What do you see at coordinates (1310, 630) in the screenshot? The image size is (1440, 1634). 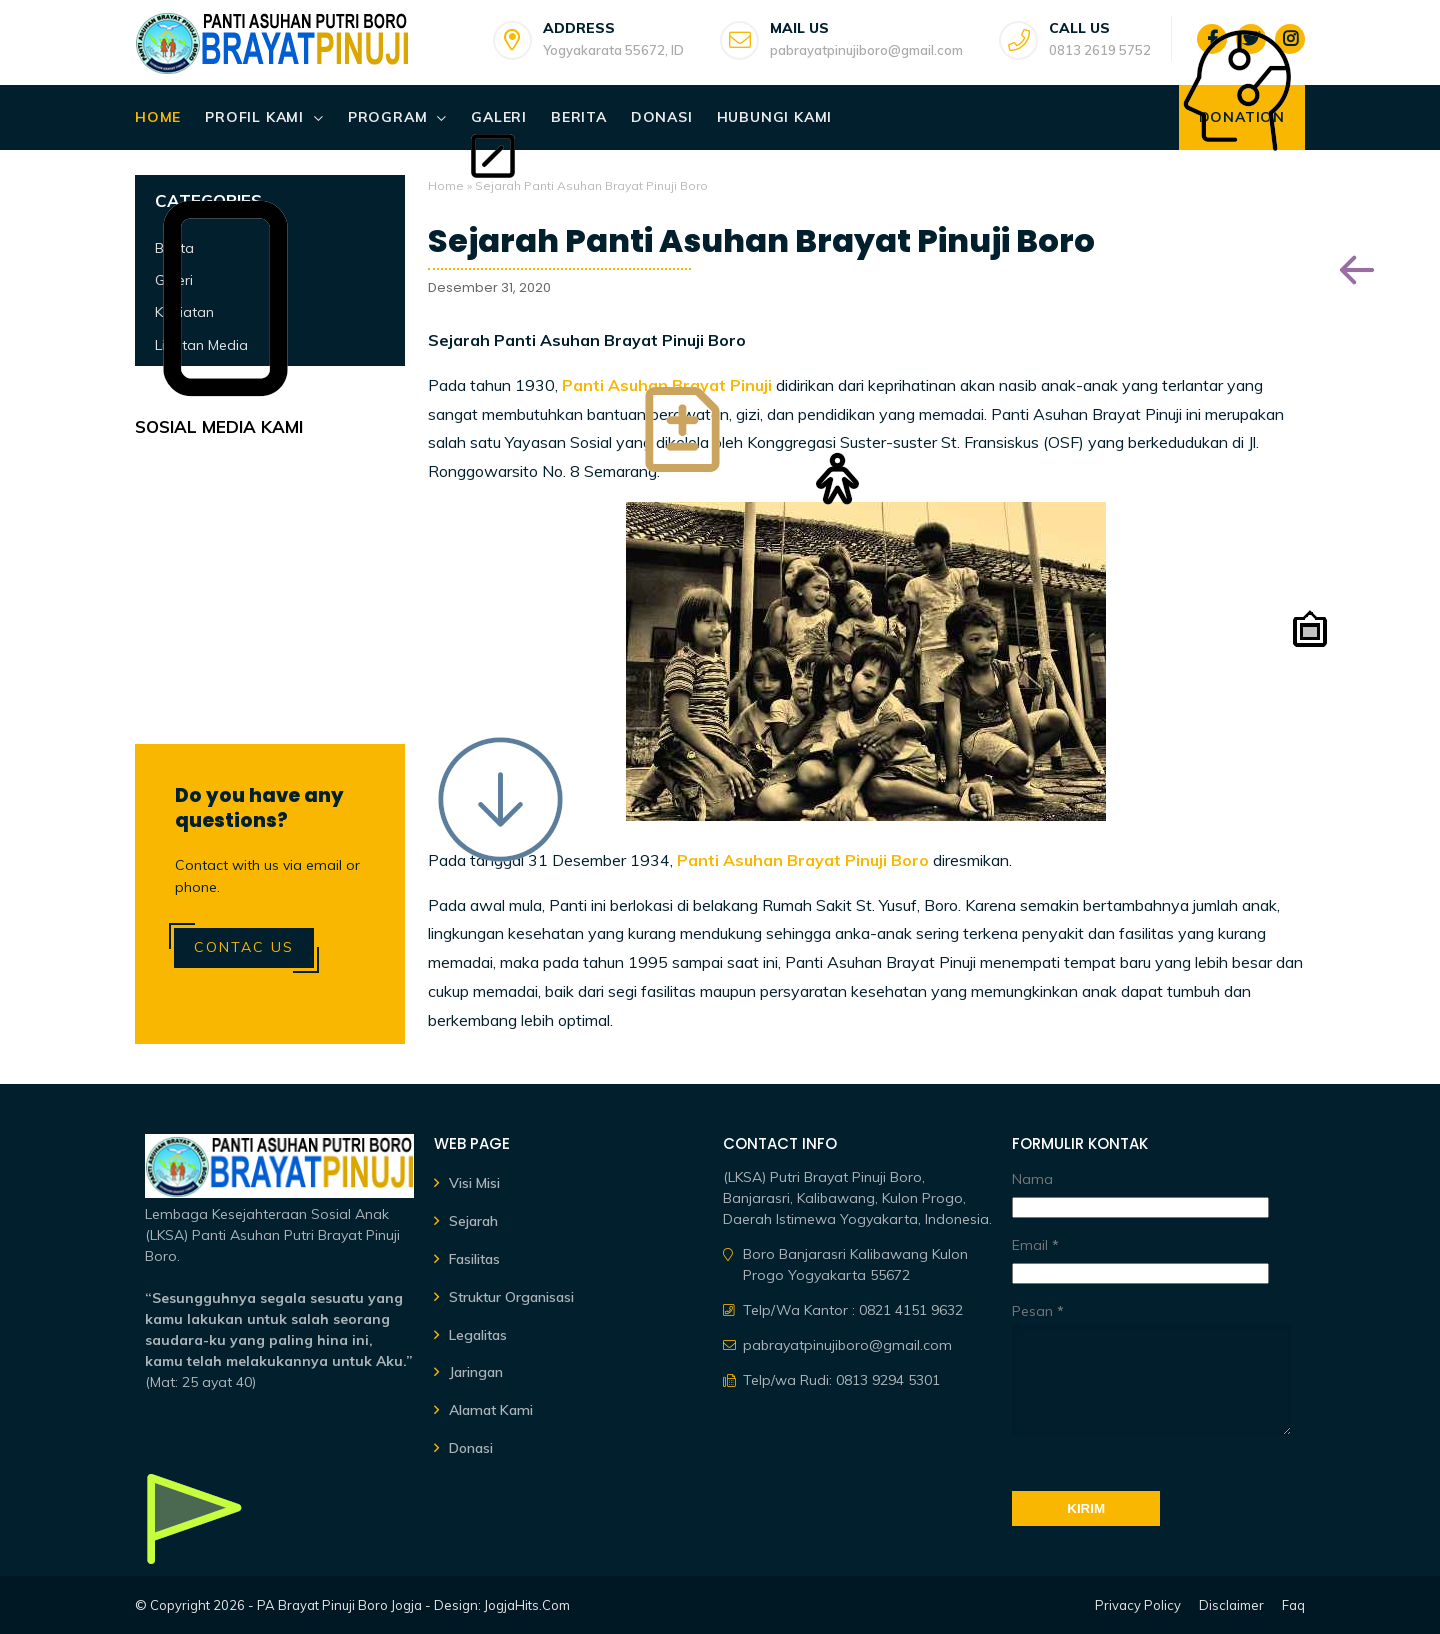 I see `add a frame or border to an image` at bounding box center [1310, 630].